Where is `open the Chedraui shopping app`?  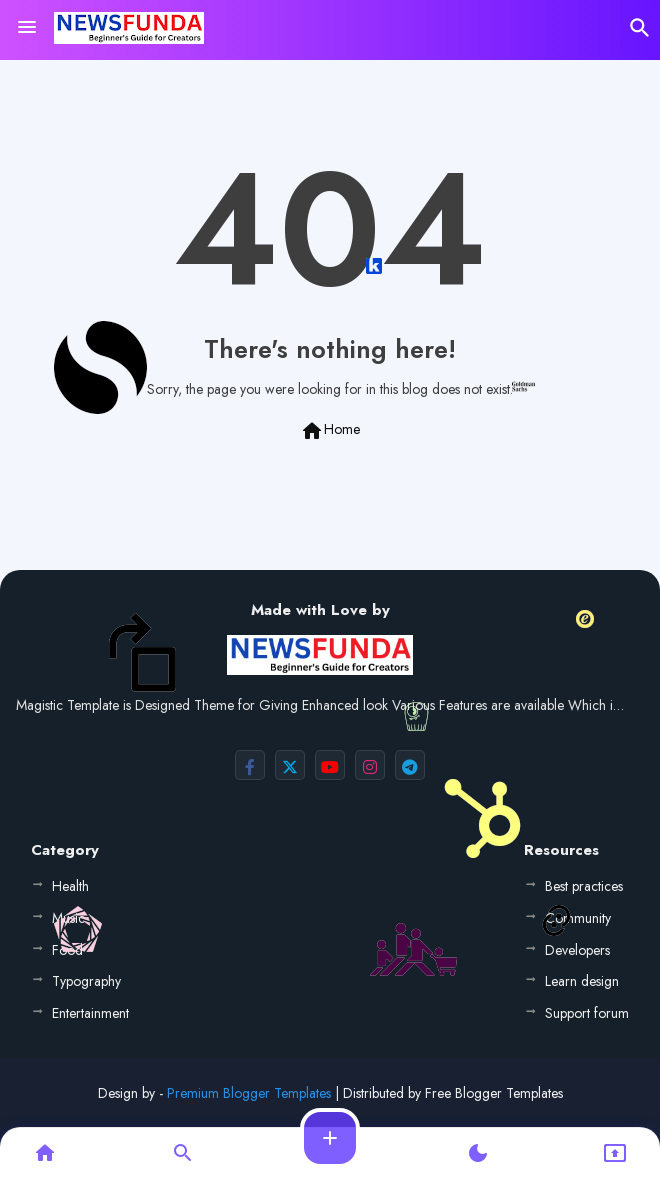 open the Chedraui shopping app is located at coordinates (413, 949).